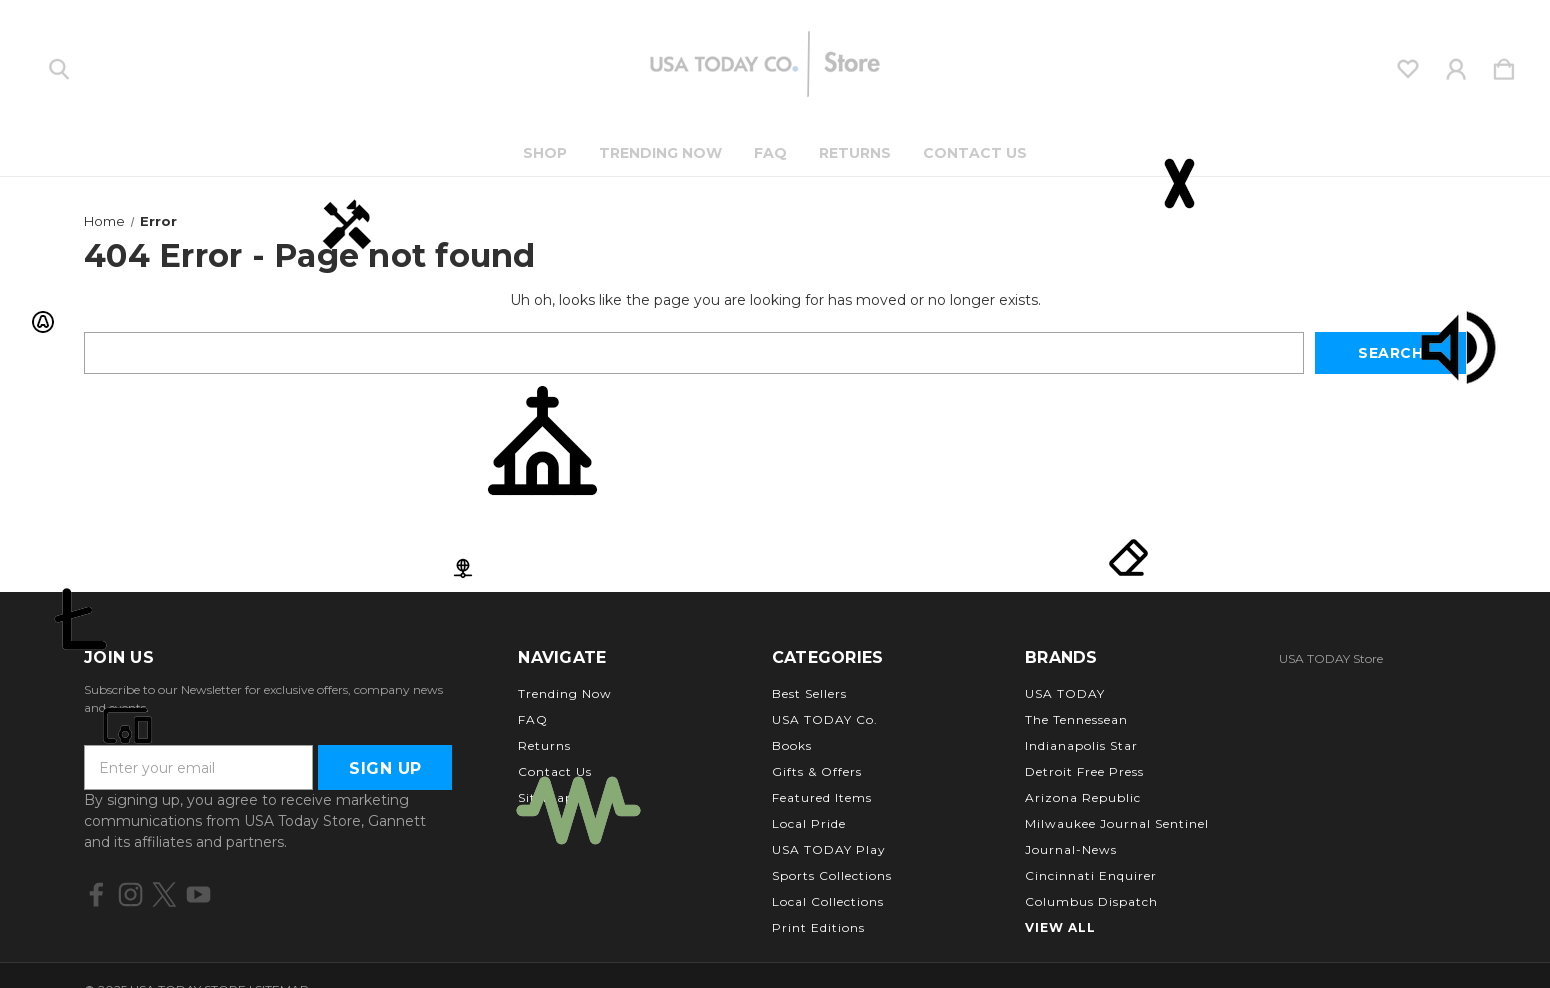 Image resolution: width=1550 pixels, height=988 pixels. What do you see at coordinates (578, 810) in the screenshot?
I see `view circuit or resistor component details` at bounding box center [578, 810].